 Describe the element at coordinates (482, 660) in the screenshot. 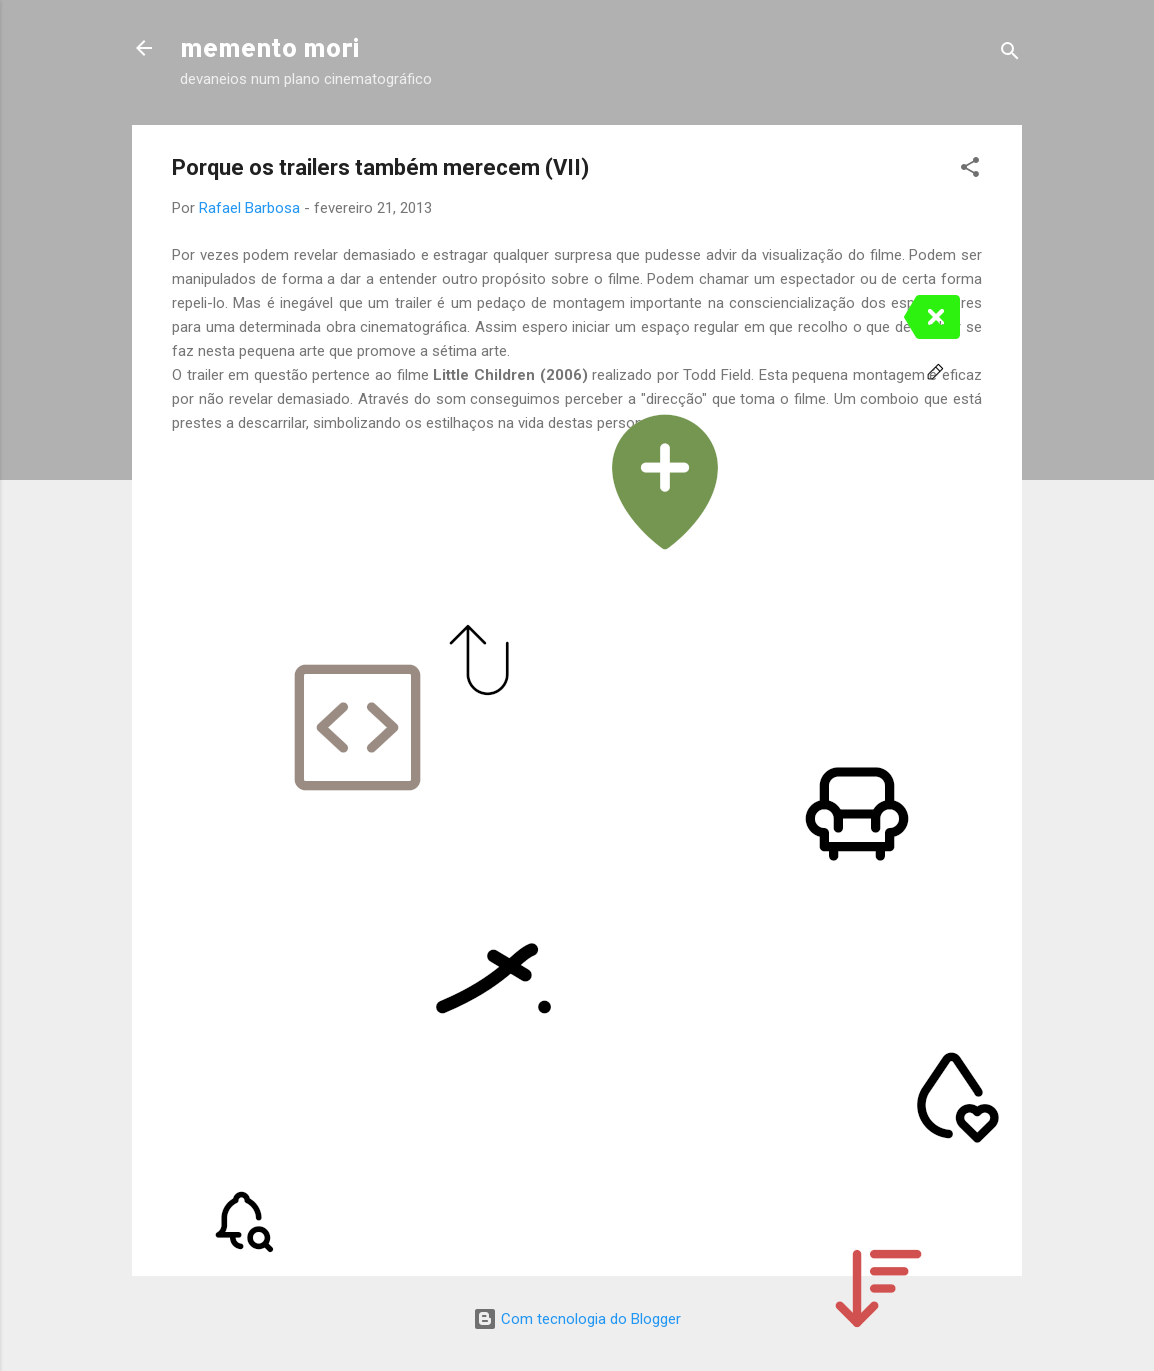

I see `go back or return to previous screen` at that location.